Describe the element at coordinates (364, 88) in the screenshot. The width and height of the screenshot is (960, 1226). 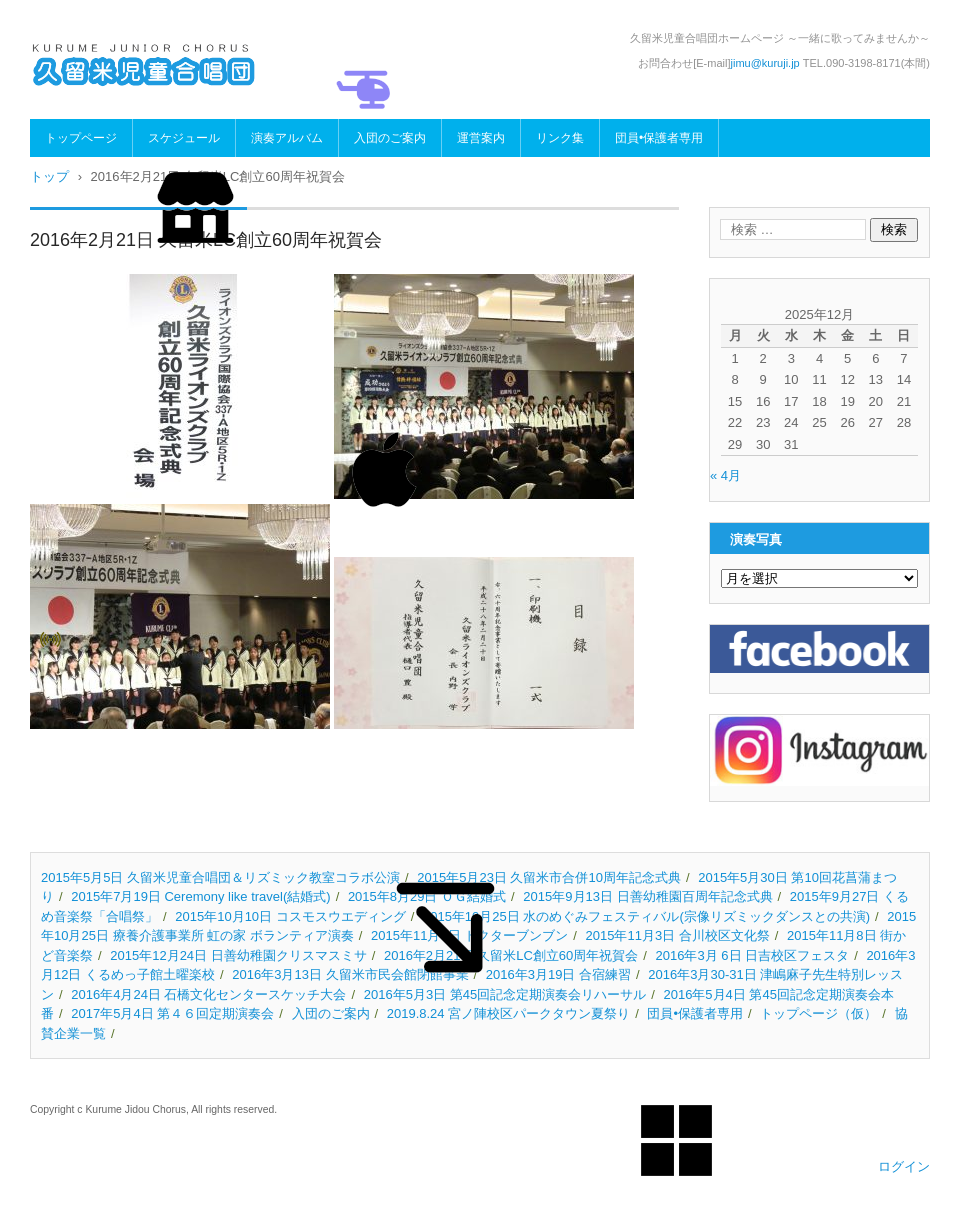
I see `access helicopter or air transport options` at that location.